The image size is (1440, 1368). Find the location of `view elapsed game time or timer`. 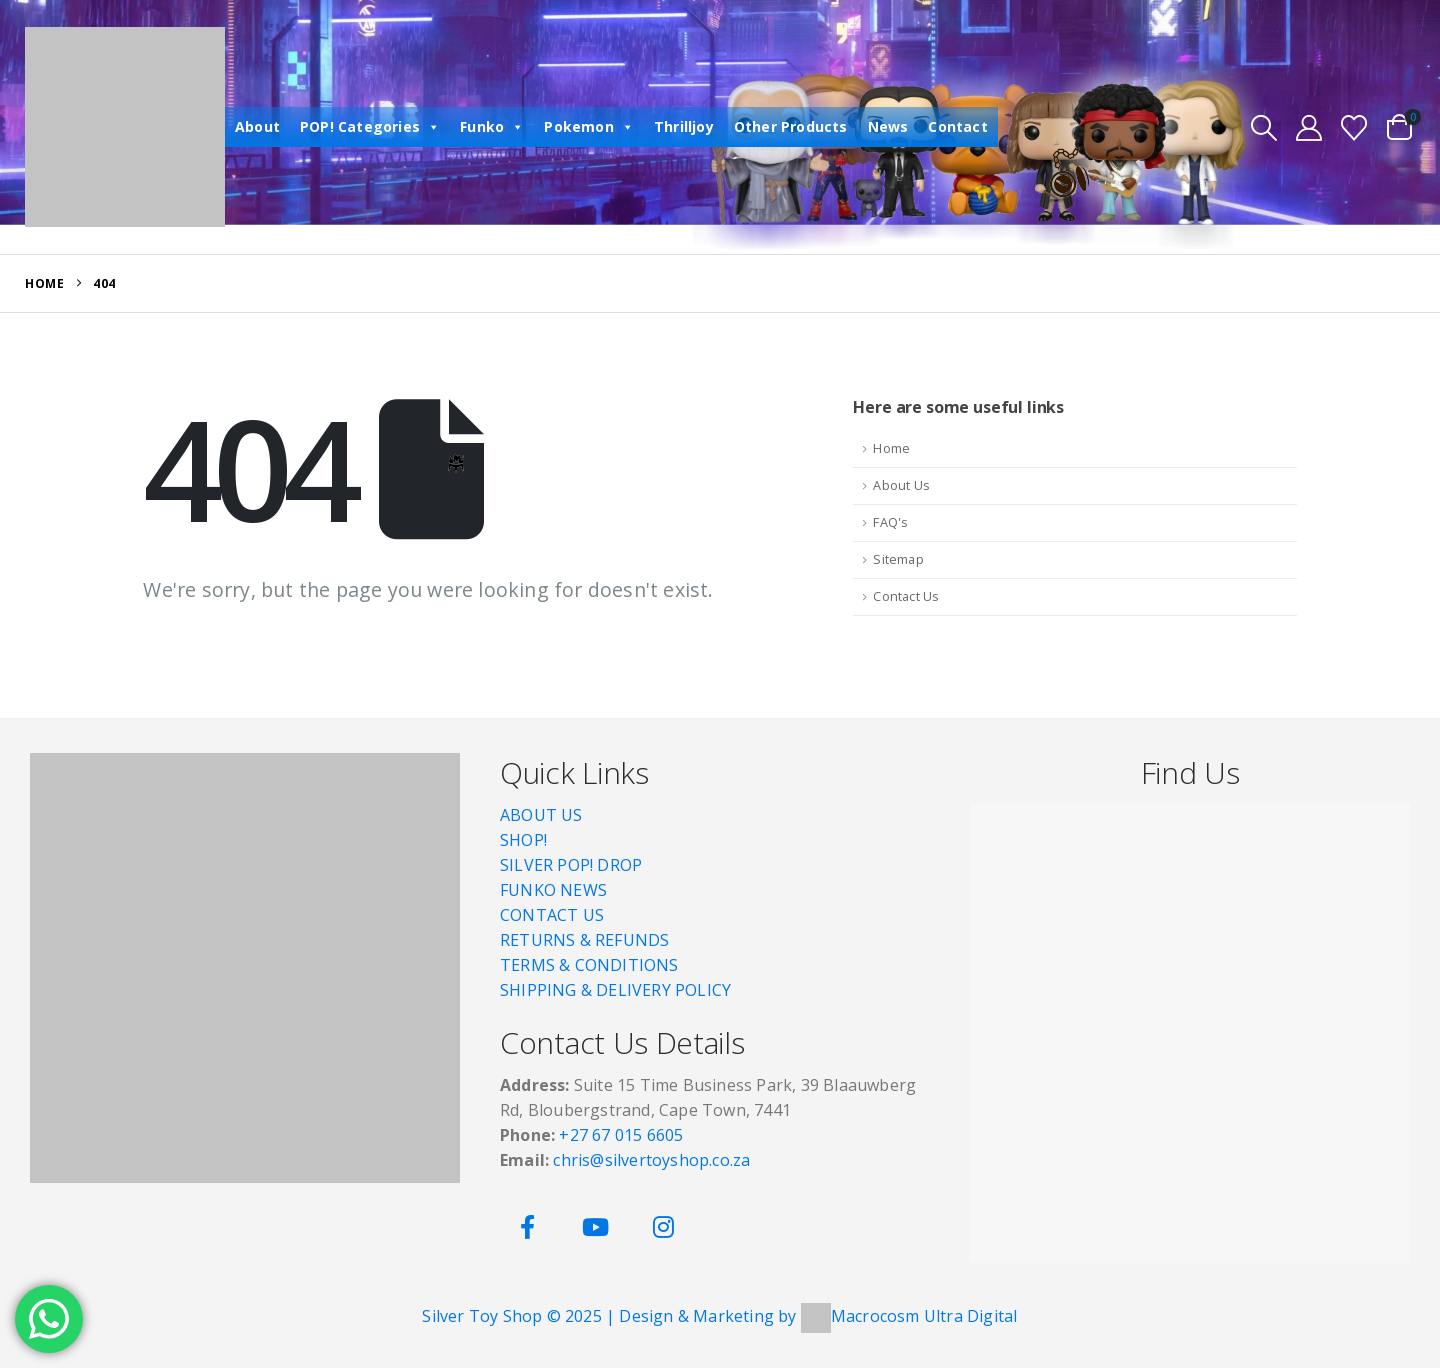

view elapsed game time or timer is located at coordinates (1069, 172).